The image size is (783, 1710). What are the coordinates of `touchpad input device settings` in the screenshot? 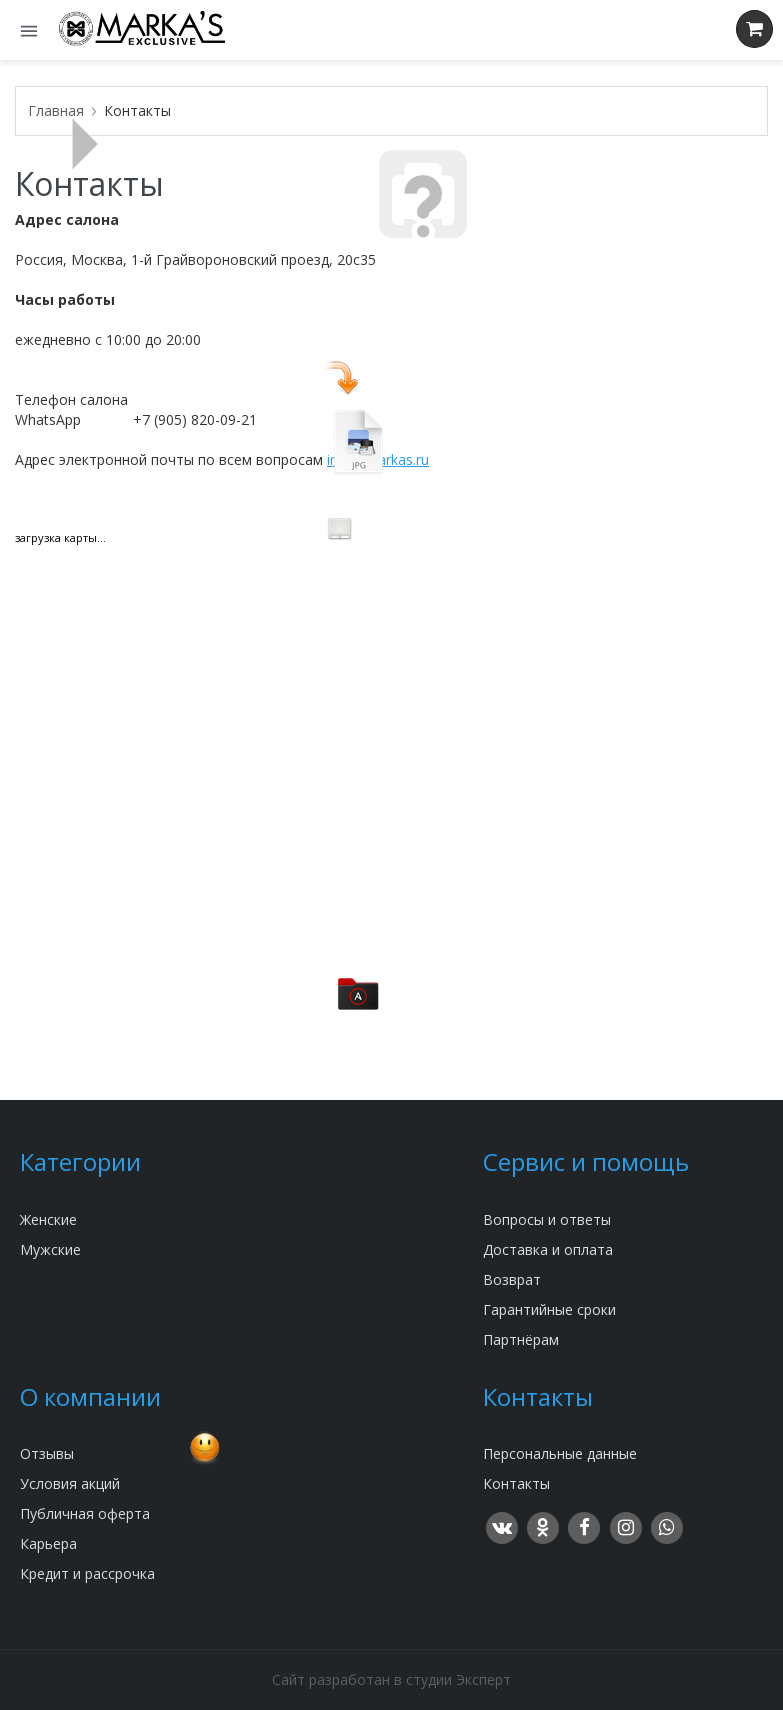 It's located at (339, 529).